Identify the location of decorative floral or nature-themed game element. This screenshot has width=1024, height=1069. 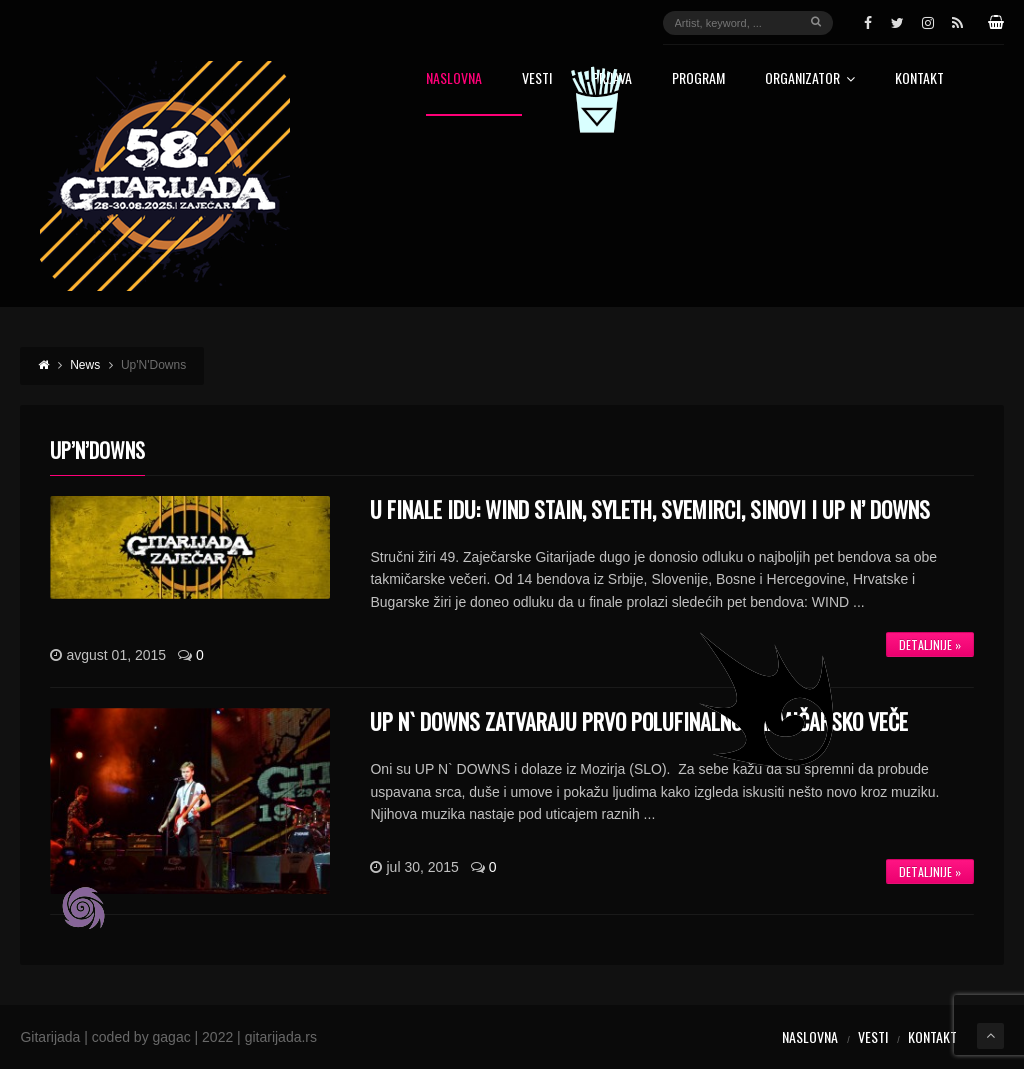
(83, 908).